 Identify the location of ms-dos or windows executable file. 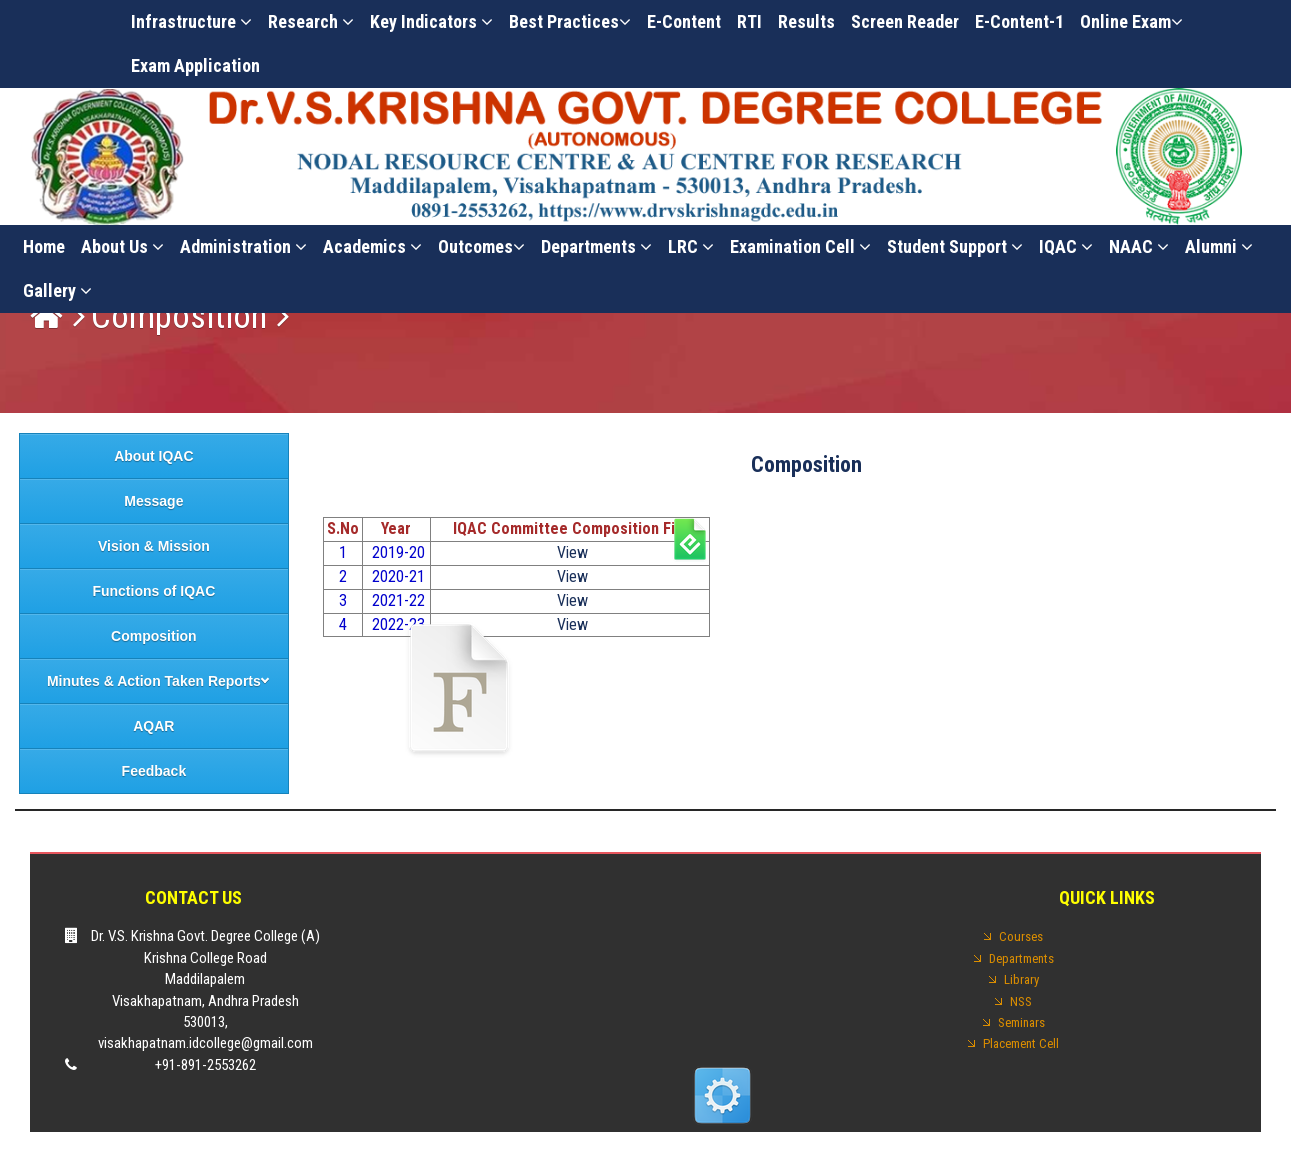
(722, 1095).